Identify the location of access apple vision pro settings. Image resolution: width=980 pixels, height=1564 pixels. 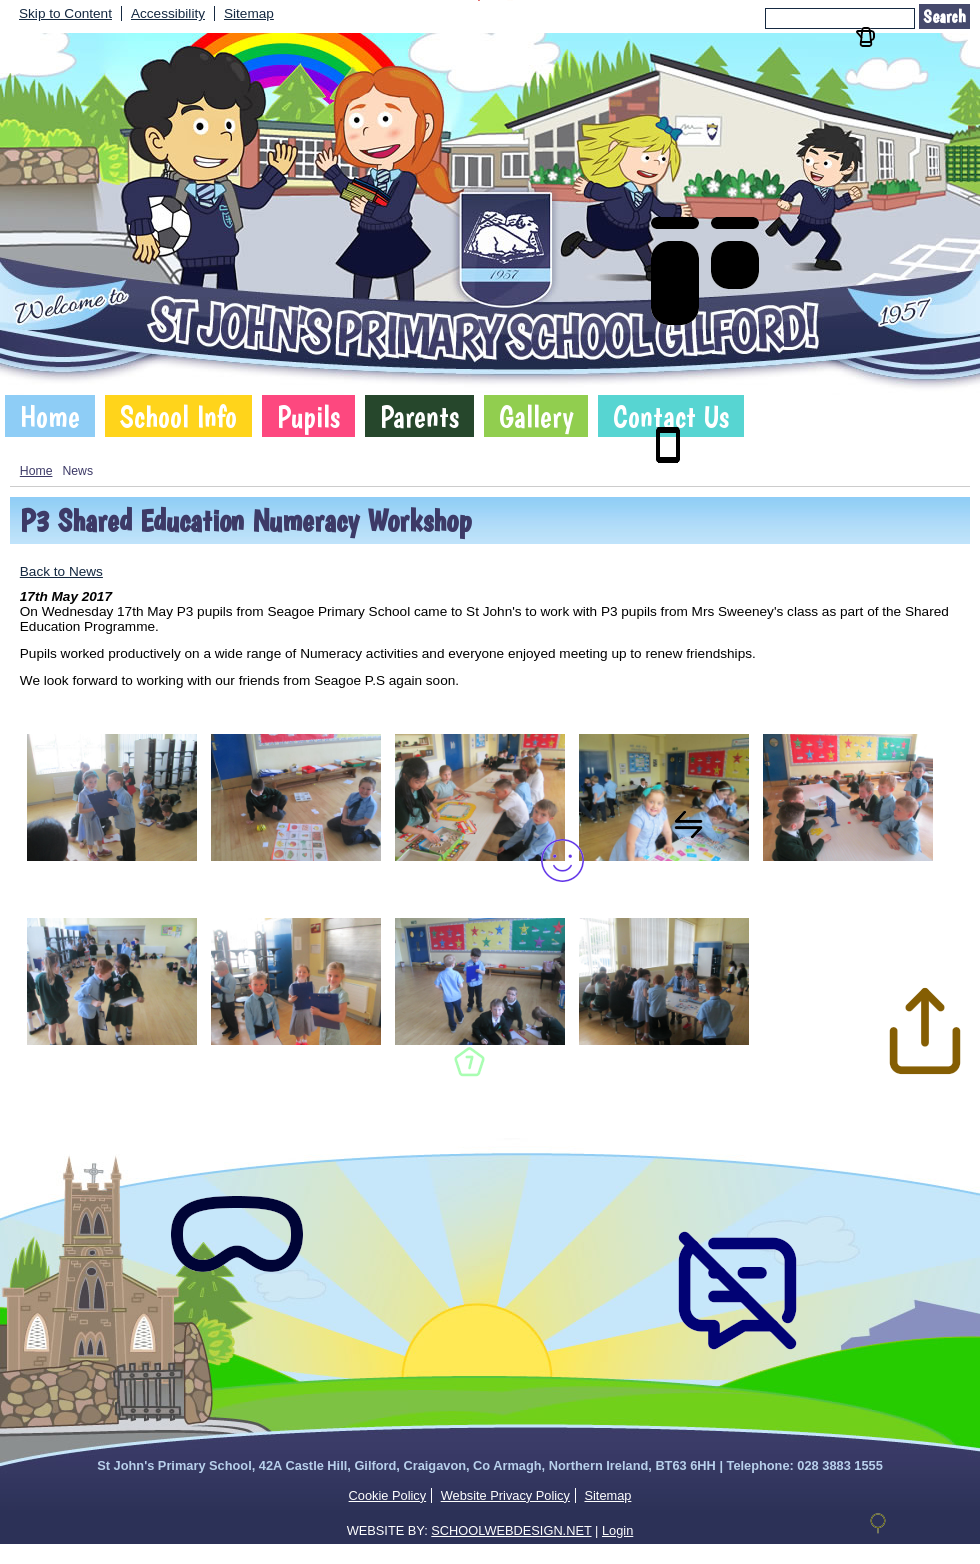
(237, 1232).